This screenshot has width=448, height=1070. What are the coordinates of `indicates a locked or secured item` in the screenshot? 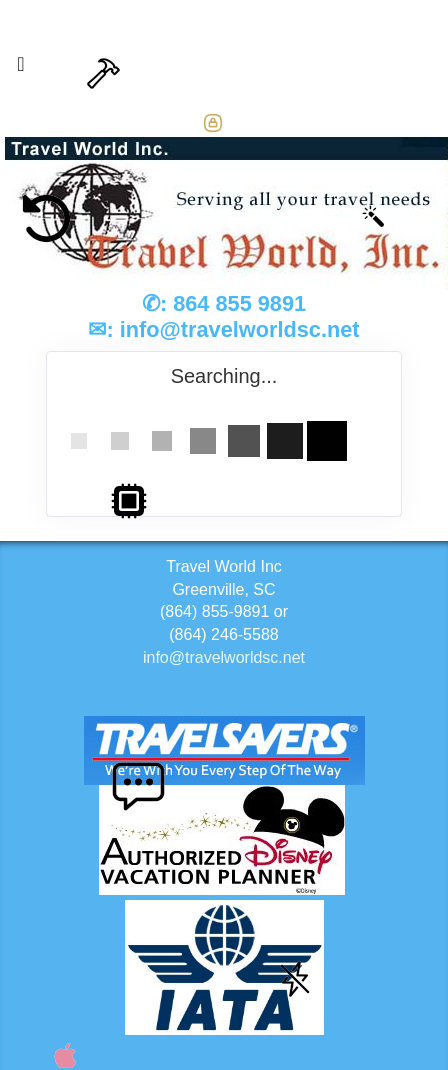 It's located at (213, 123).